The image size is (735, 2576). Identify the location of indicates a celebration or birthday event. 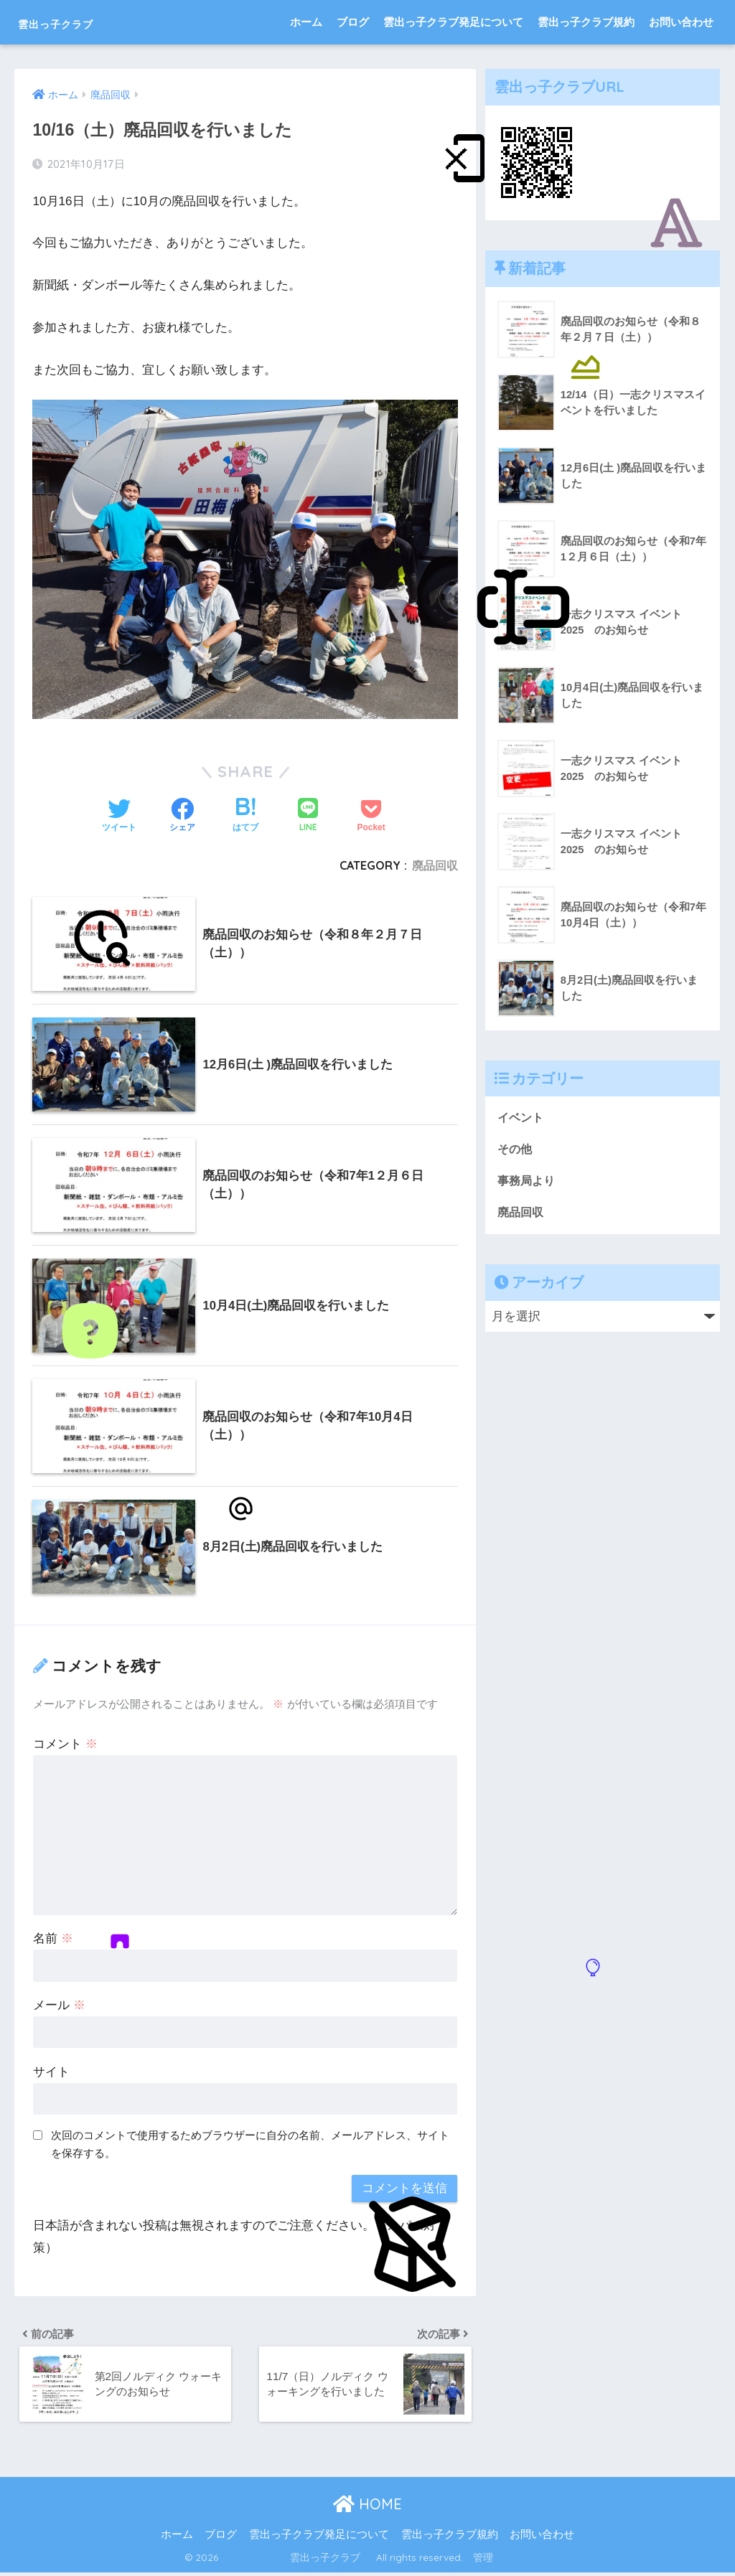
(593, 1968).